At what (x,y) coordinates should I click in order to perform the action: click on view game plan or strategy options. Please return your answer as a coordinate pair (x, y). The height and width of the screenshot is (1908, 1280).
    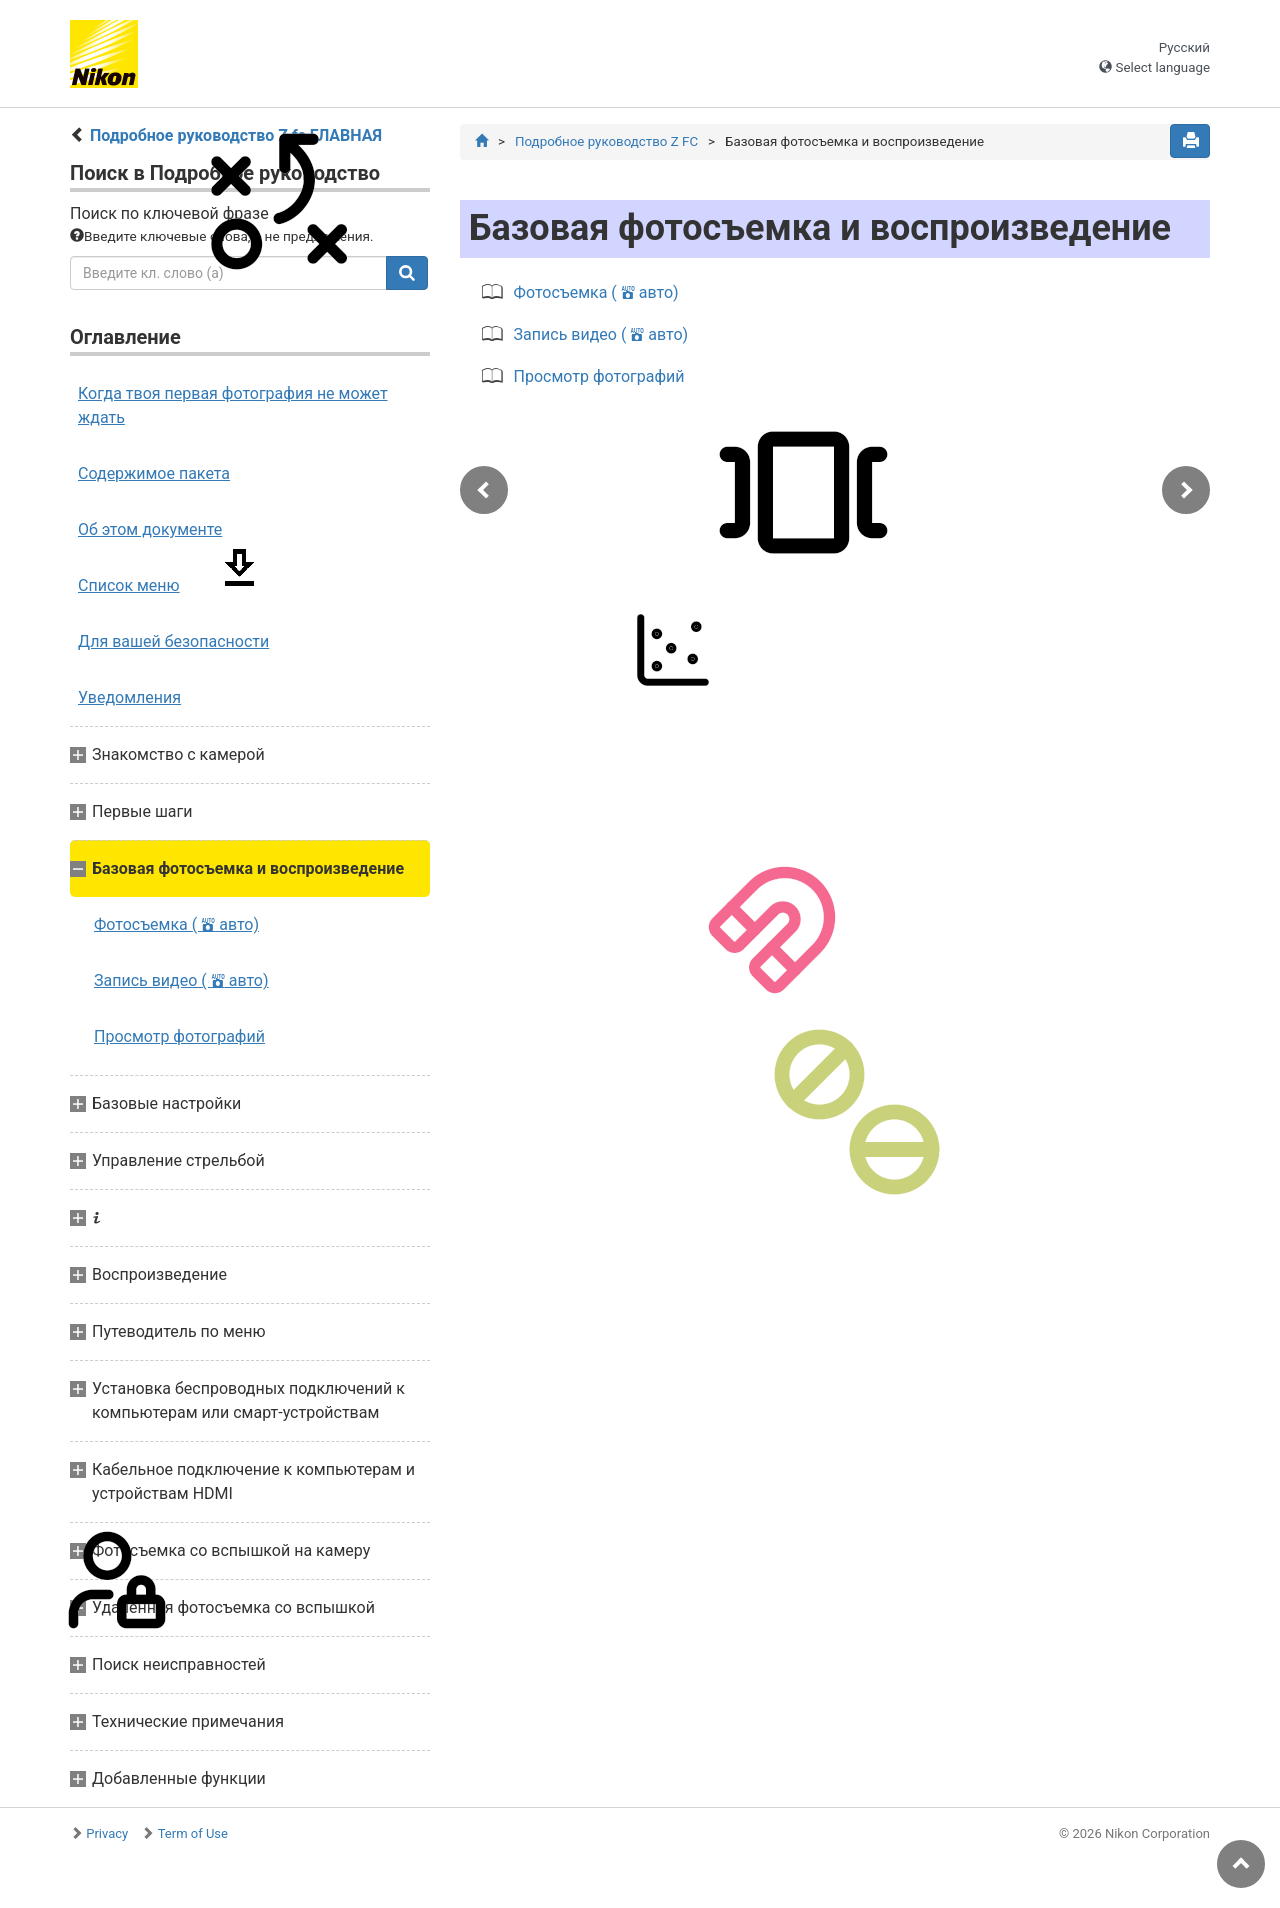
    Looking at the image, I should click on (273, 201).